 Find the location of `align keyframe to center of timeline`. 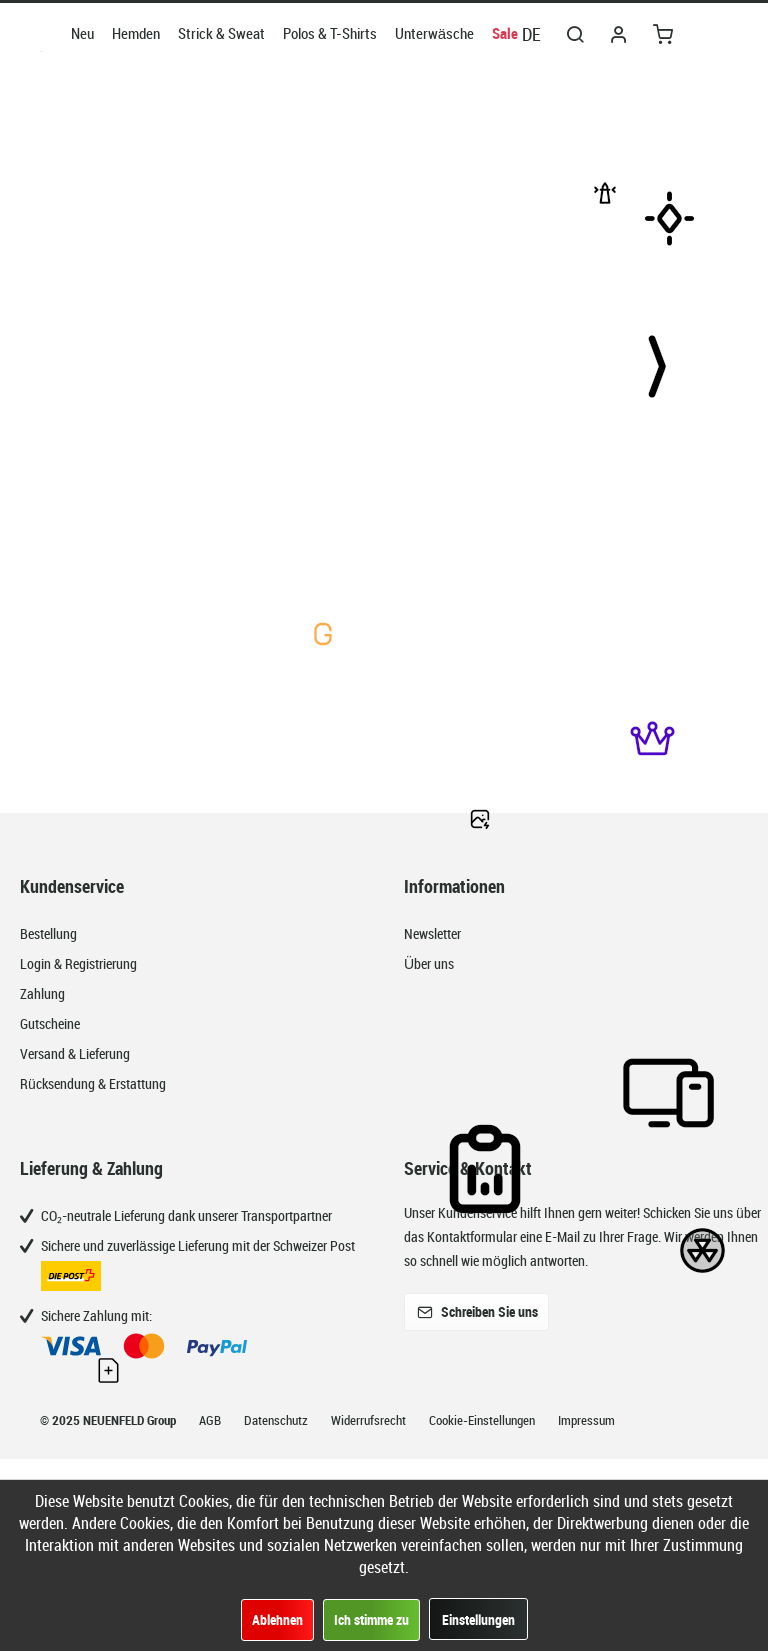

align keyframe to center of timeline is located at coordinates (669, 218).